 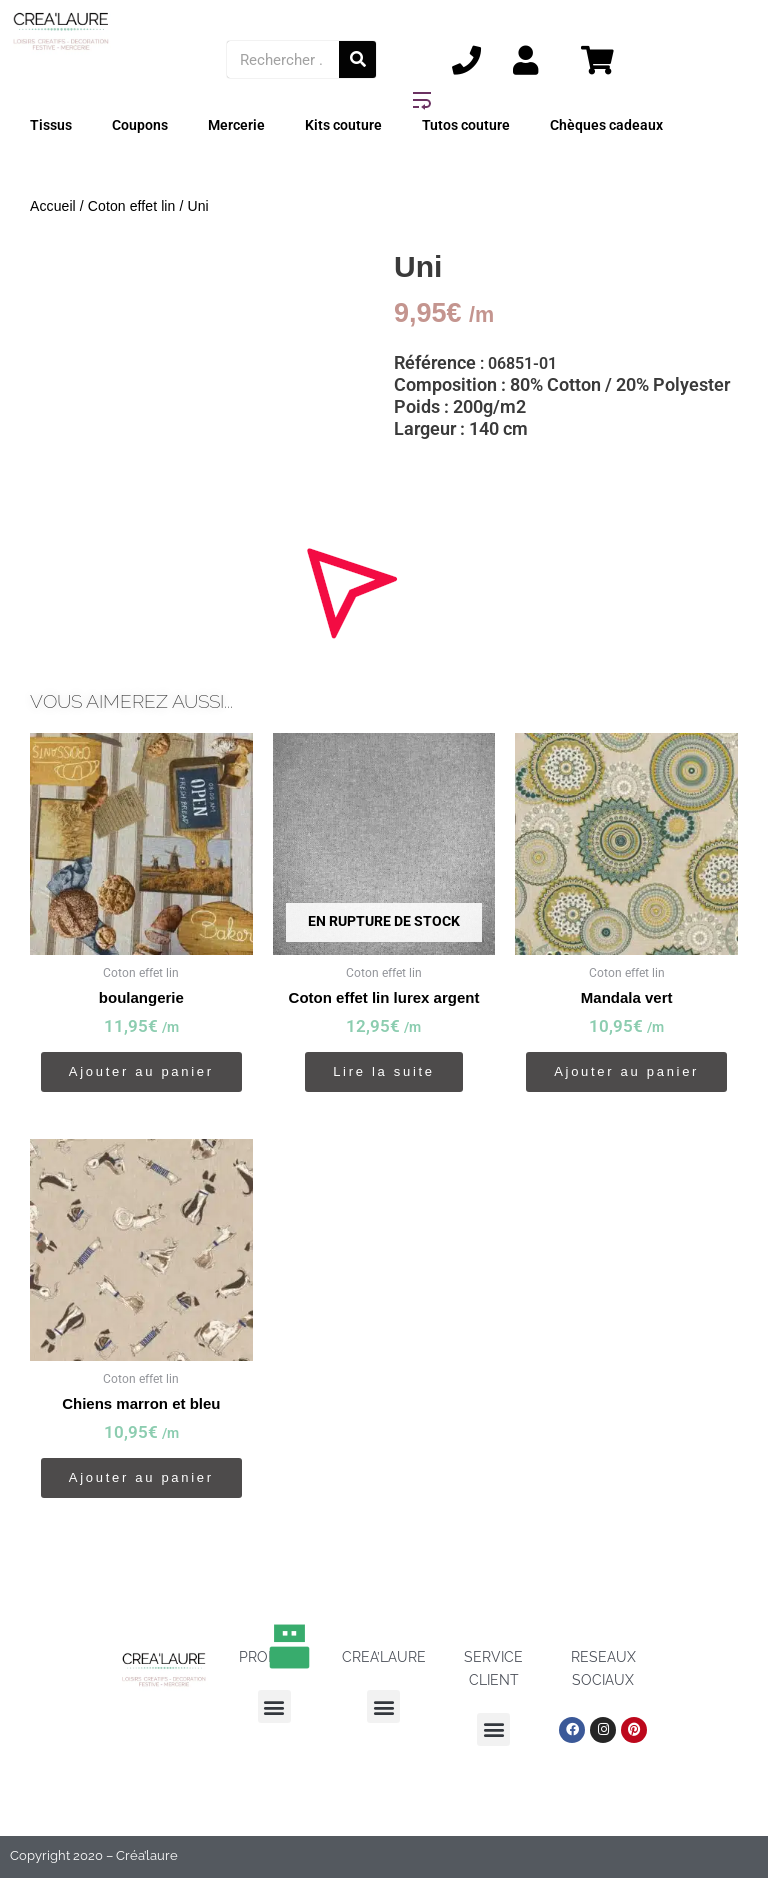 What do you see at coordinates (422, 100) in the screenshot?
I see `toggle text wrapping in editor` at bounding box center [422, 100].